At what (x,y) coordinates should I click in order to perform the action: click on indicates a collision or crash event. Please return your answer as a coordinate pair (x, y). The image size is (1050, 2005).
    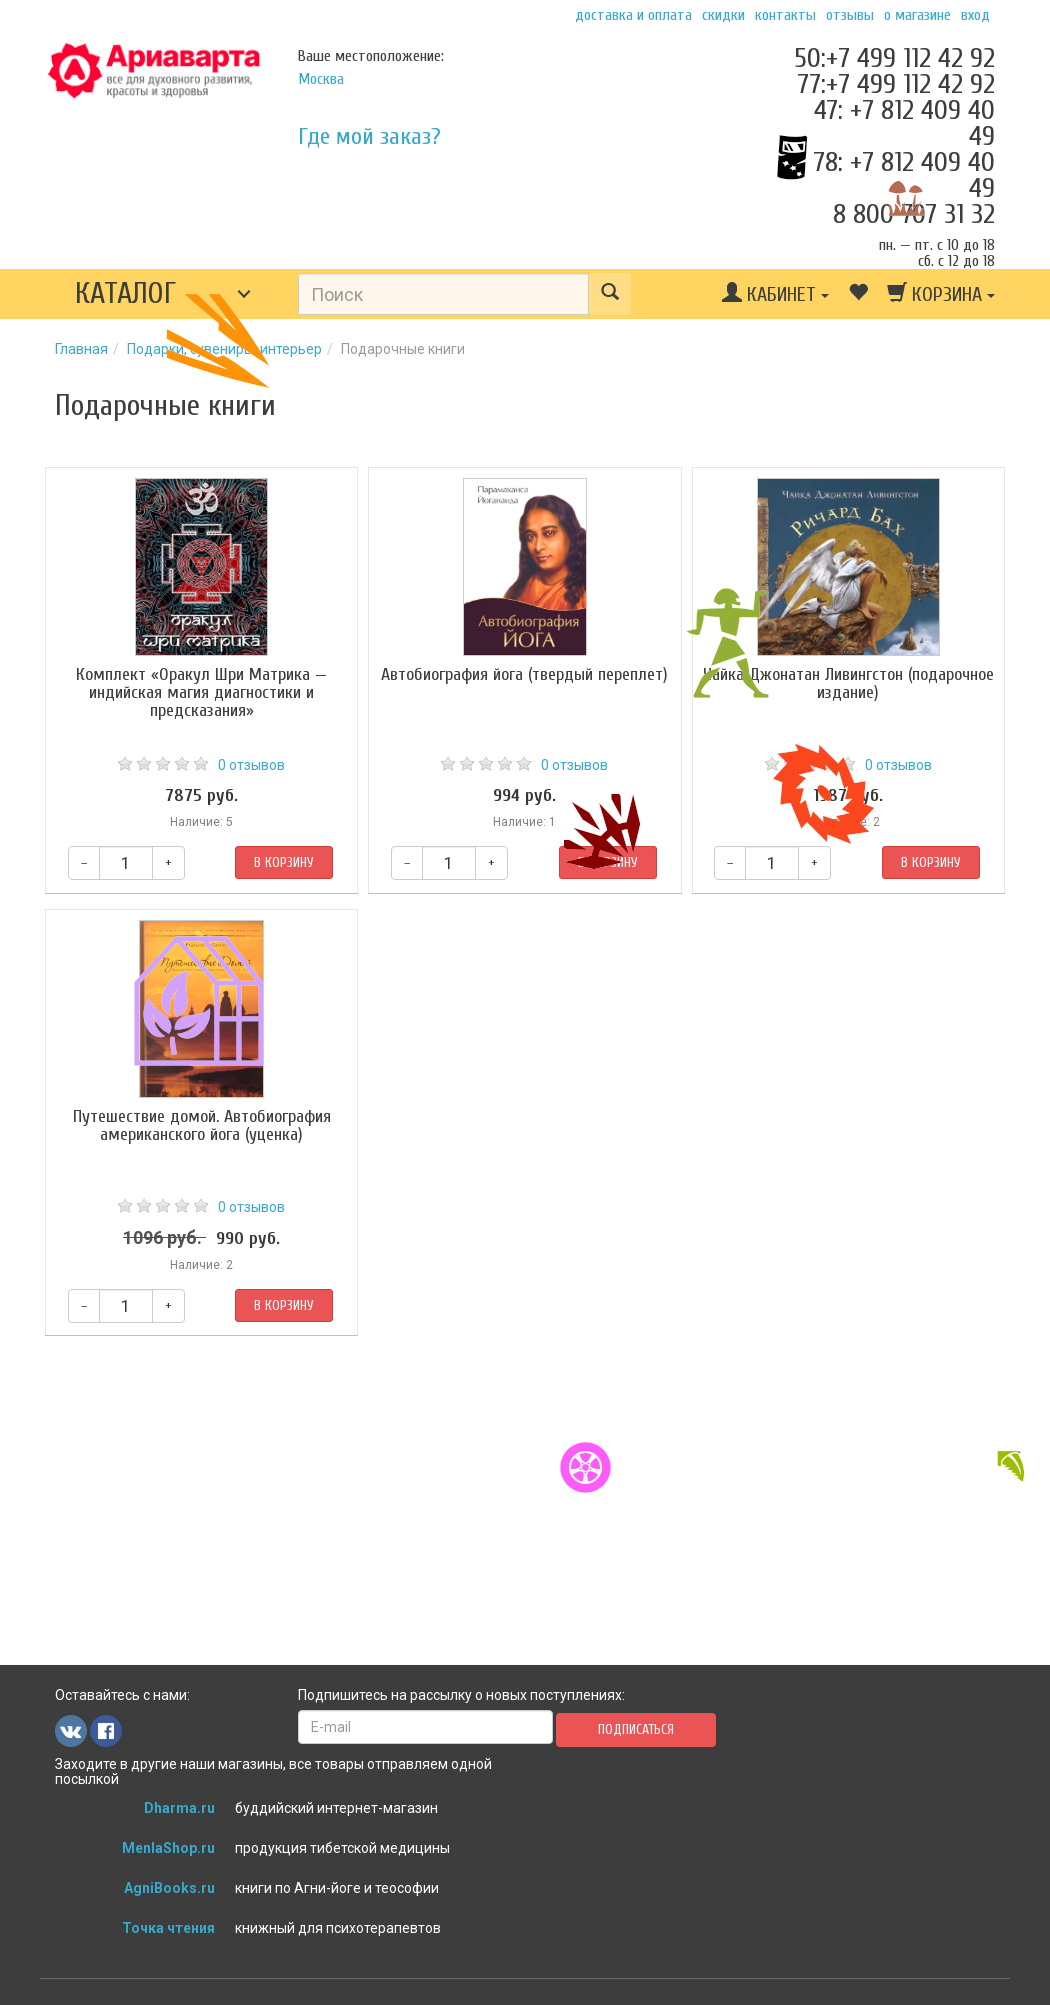
    Looking at the image, I should click on (602, 832).